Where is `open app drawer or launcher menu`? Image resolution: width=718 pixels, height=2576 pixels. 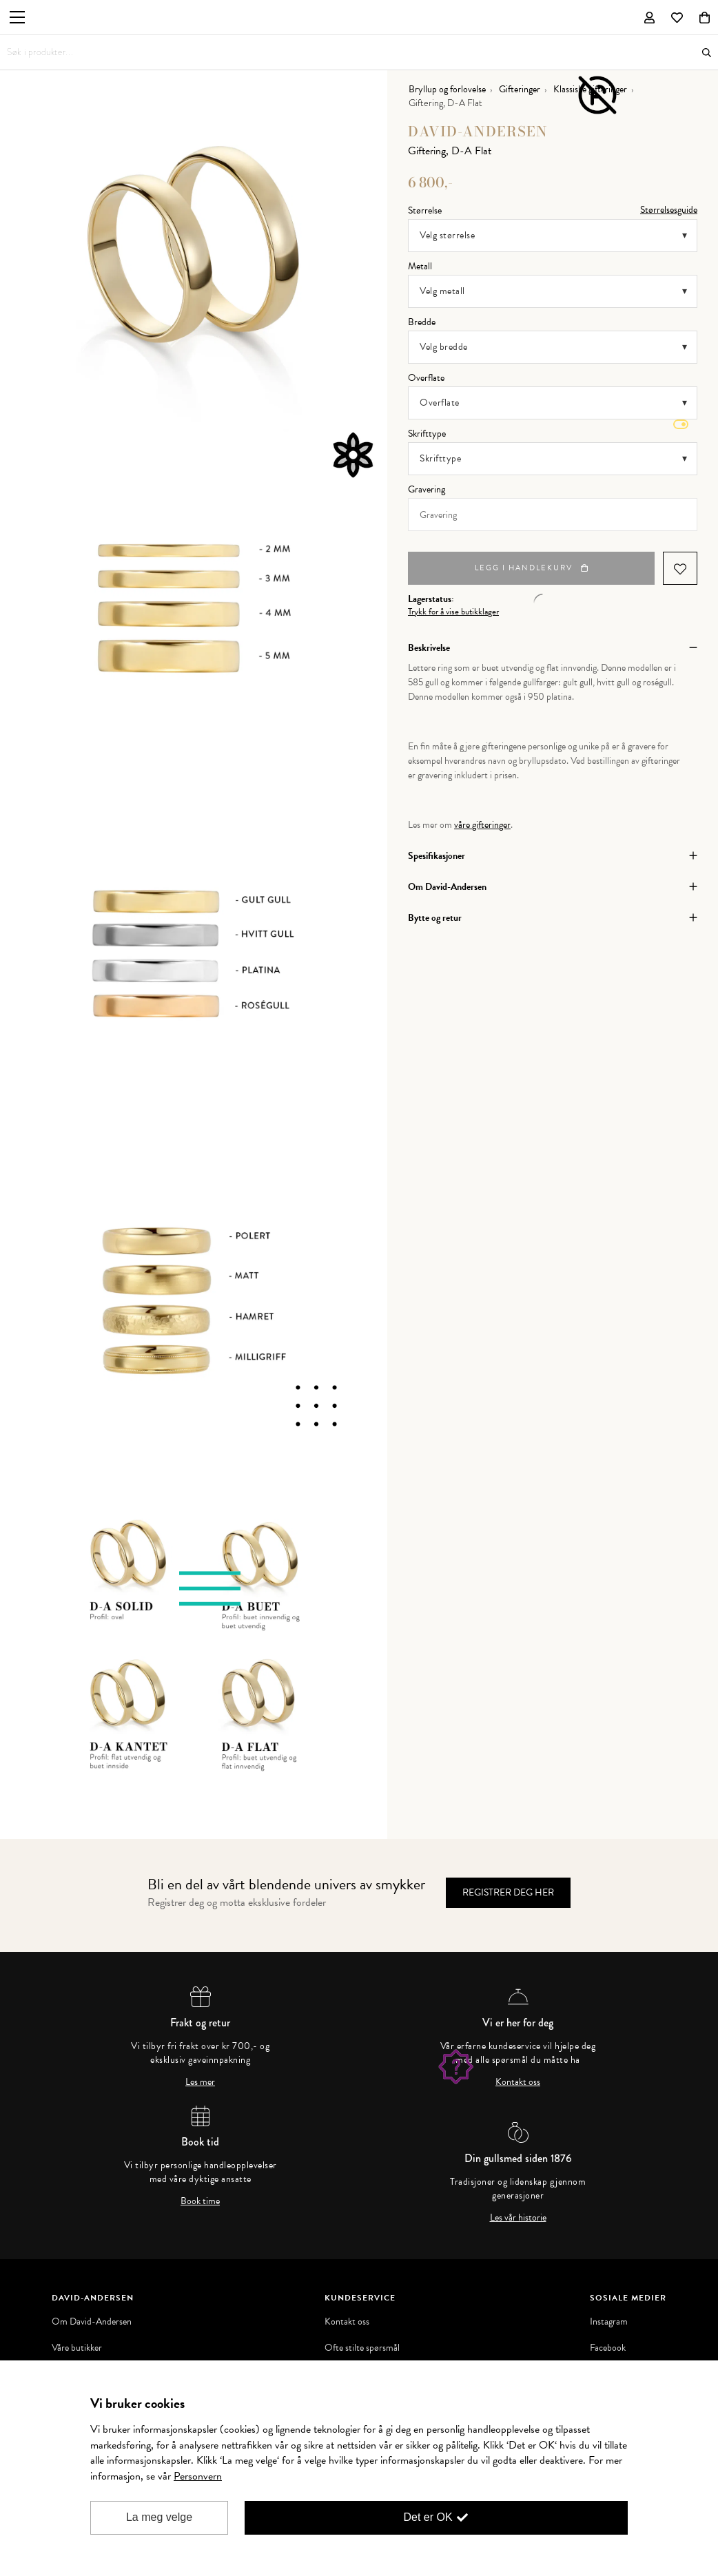
open app drawer or launcher menu is located at coordinates (316, 1406).